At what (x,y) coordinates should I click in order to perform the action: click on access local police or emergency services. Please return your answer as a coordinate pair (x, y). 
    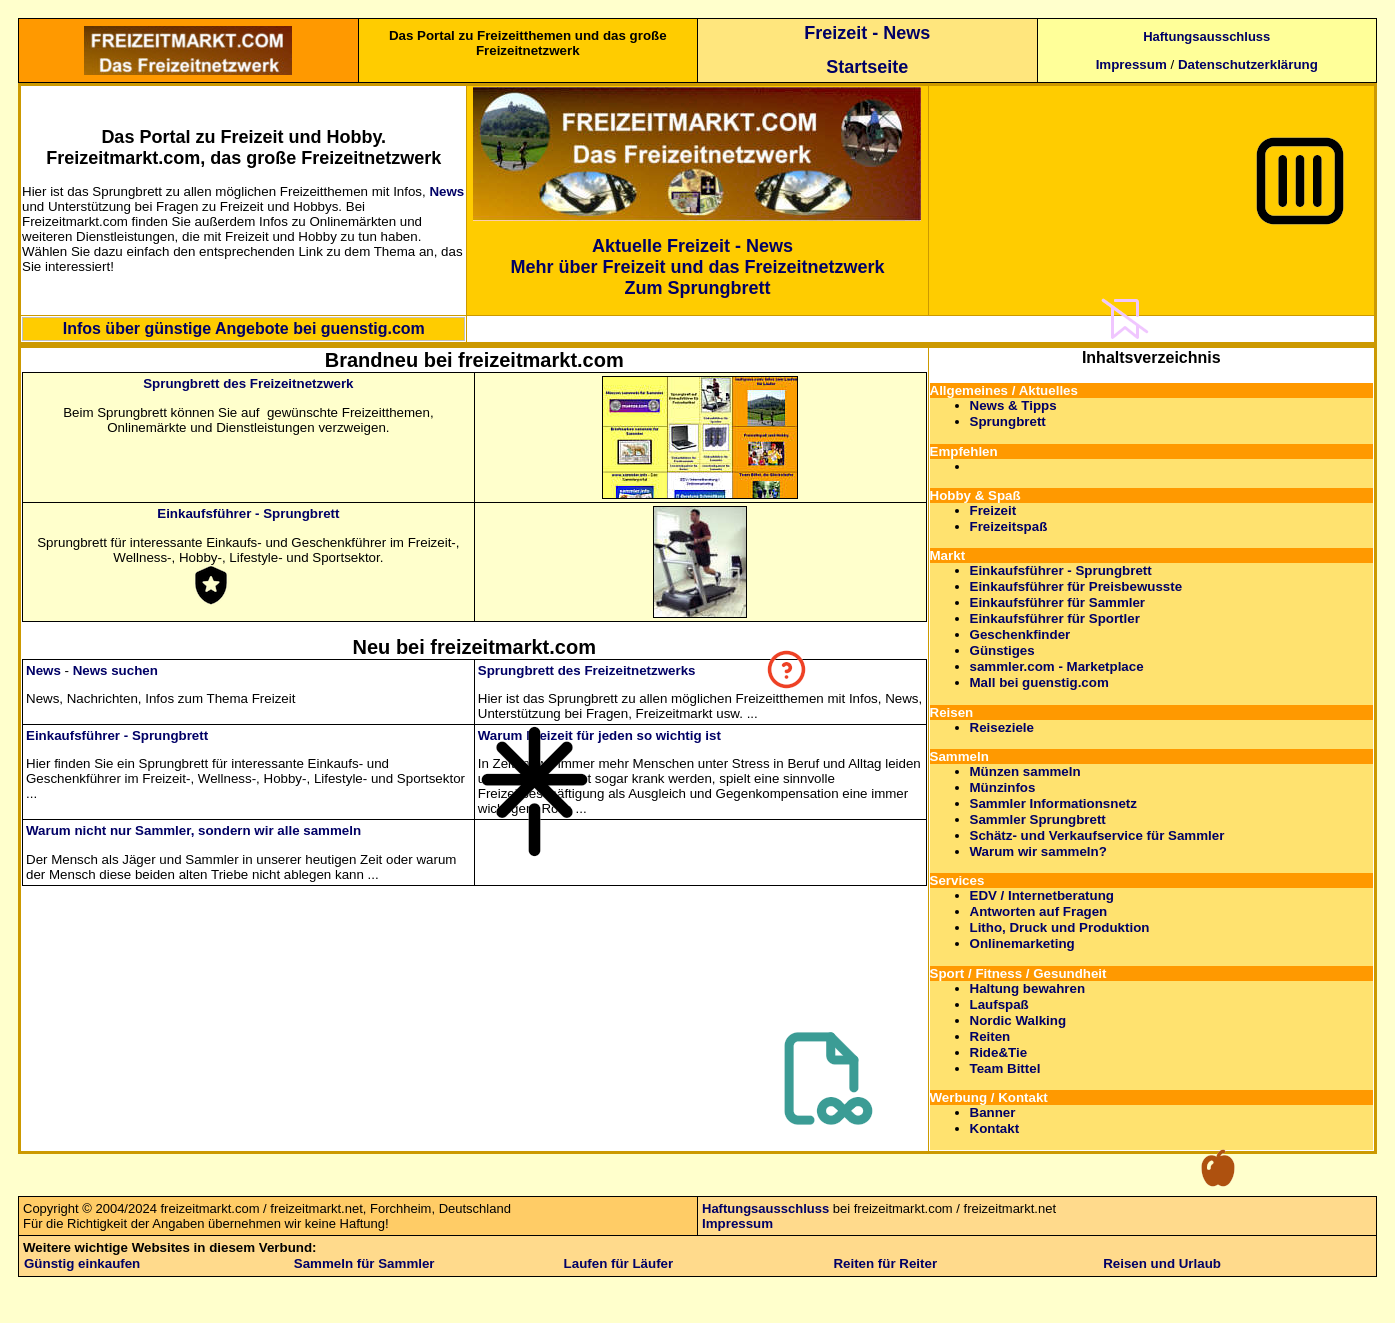
    Looking at the image, I should click on (211, 585).